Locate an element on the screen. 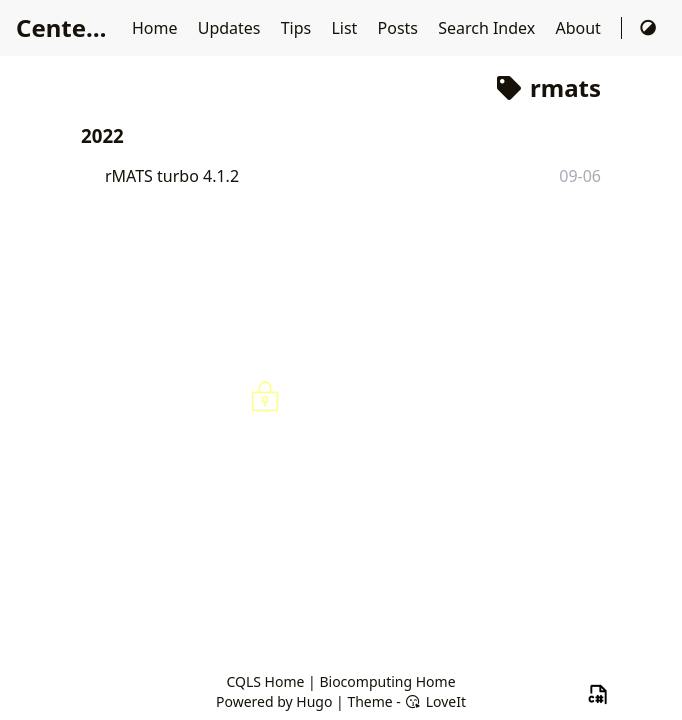 This screenshot has width=682, height=720. access security or privacy settings is located at coordinates (265, 398).